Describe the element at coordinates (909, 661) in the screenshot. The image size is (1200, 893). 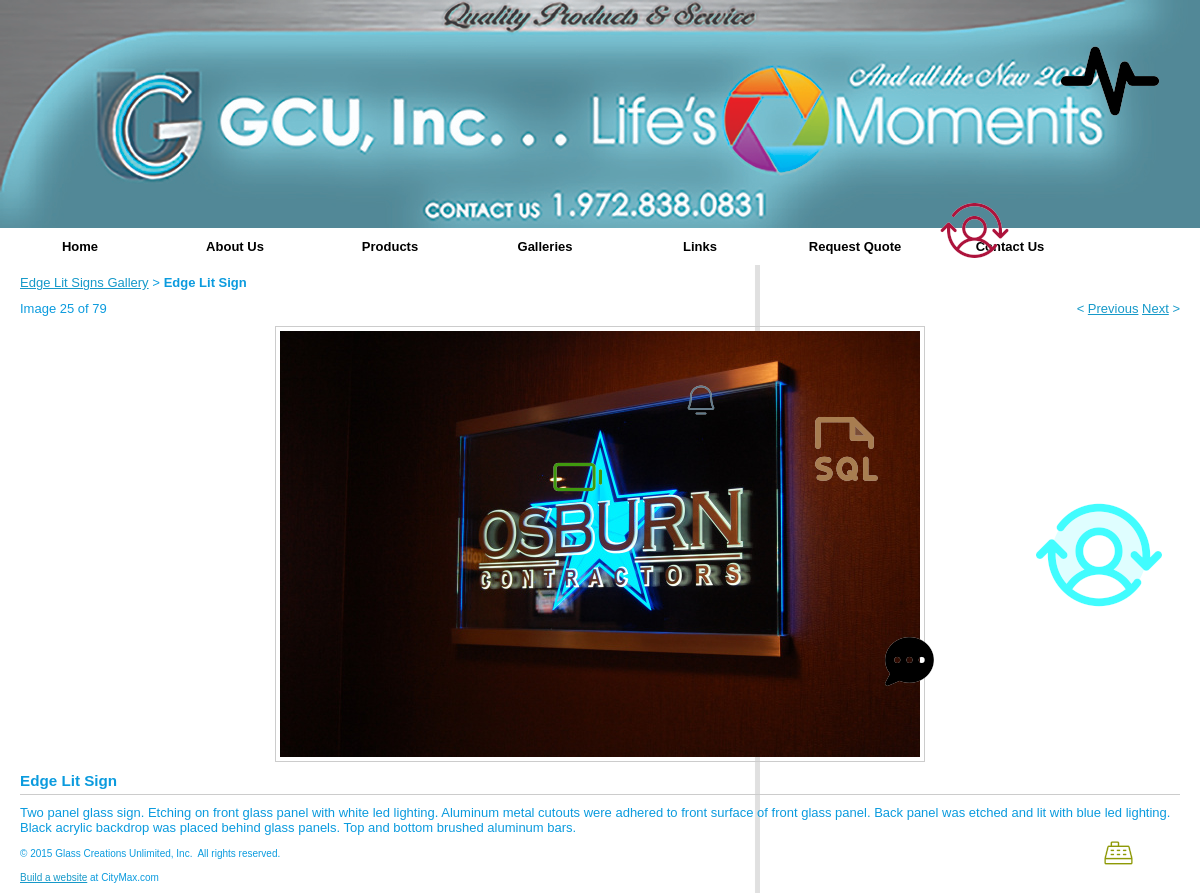
I see `open the comments section` at that location.